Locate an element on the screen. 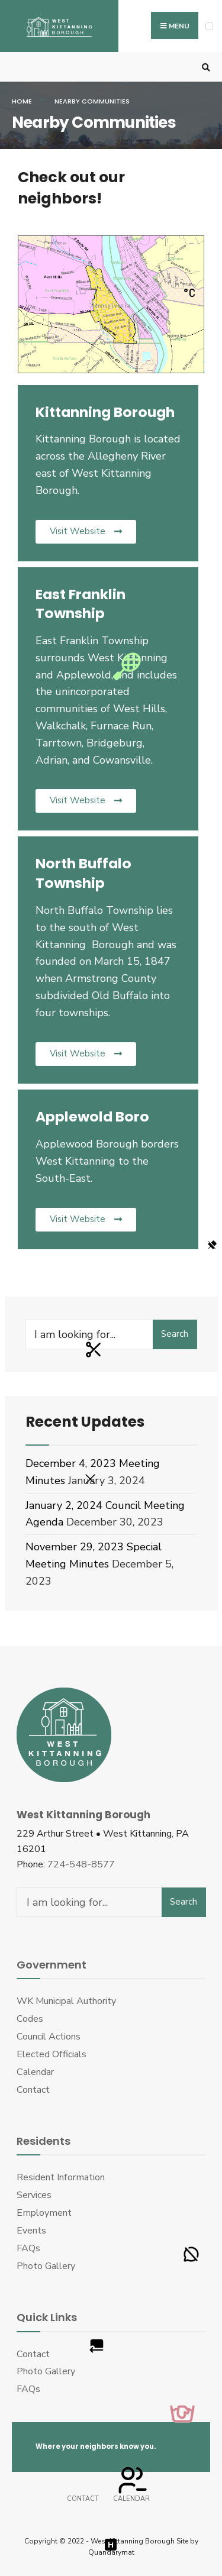 The height and width of the screenshot is (2576, 222). unpin this item is located at coordinates (212, 1245).